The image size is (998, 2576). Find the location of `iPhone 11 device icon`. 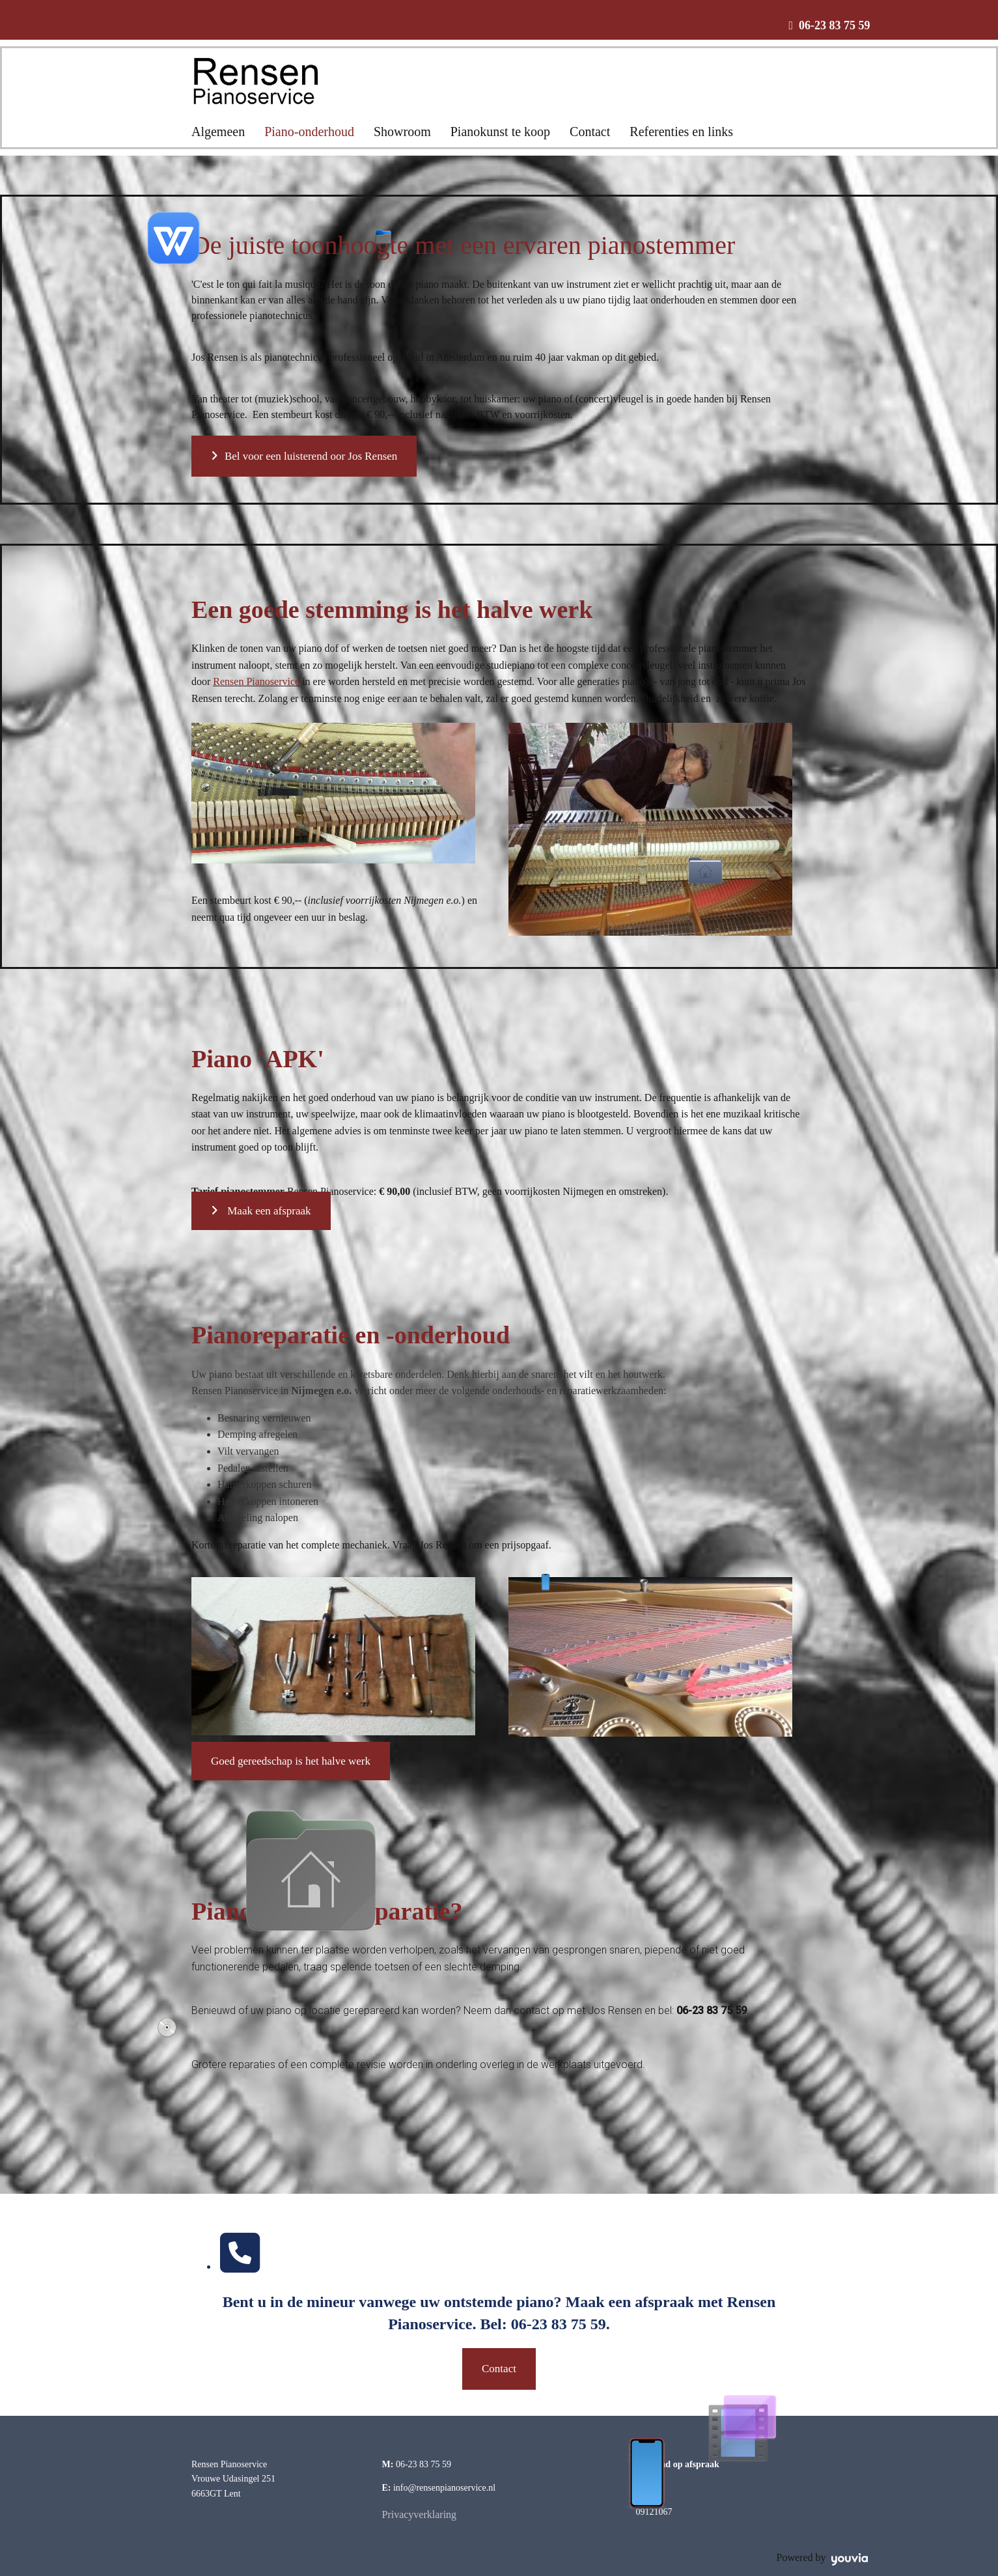

iPhone 11 device icon is located at coordinates (646, 2474).